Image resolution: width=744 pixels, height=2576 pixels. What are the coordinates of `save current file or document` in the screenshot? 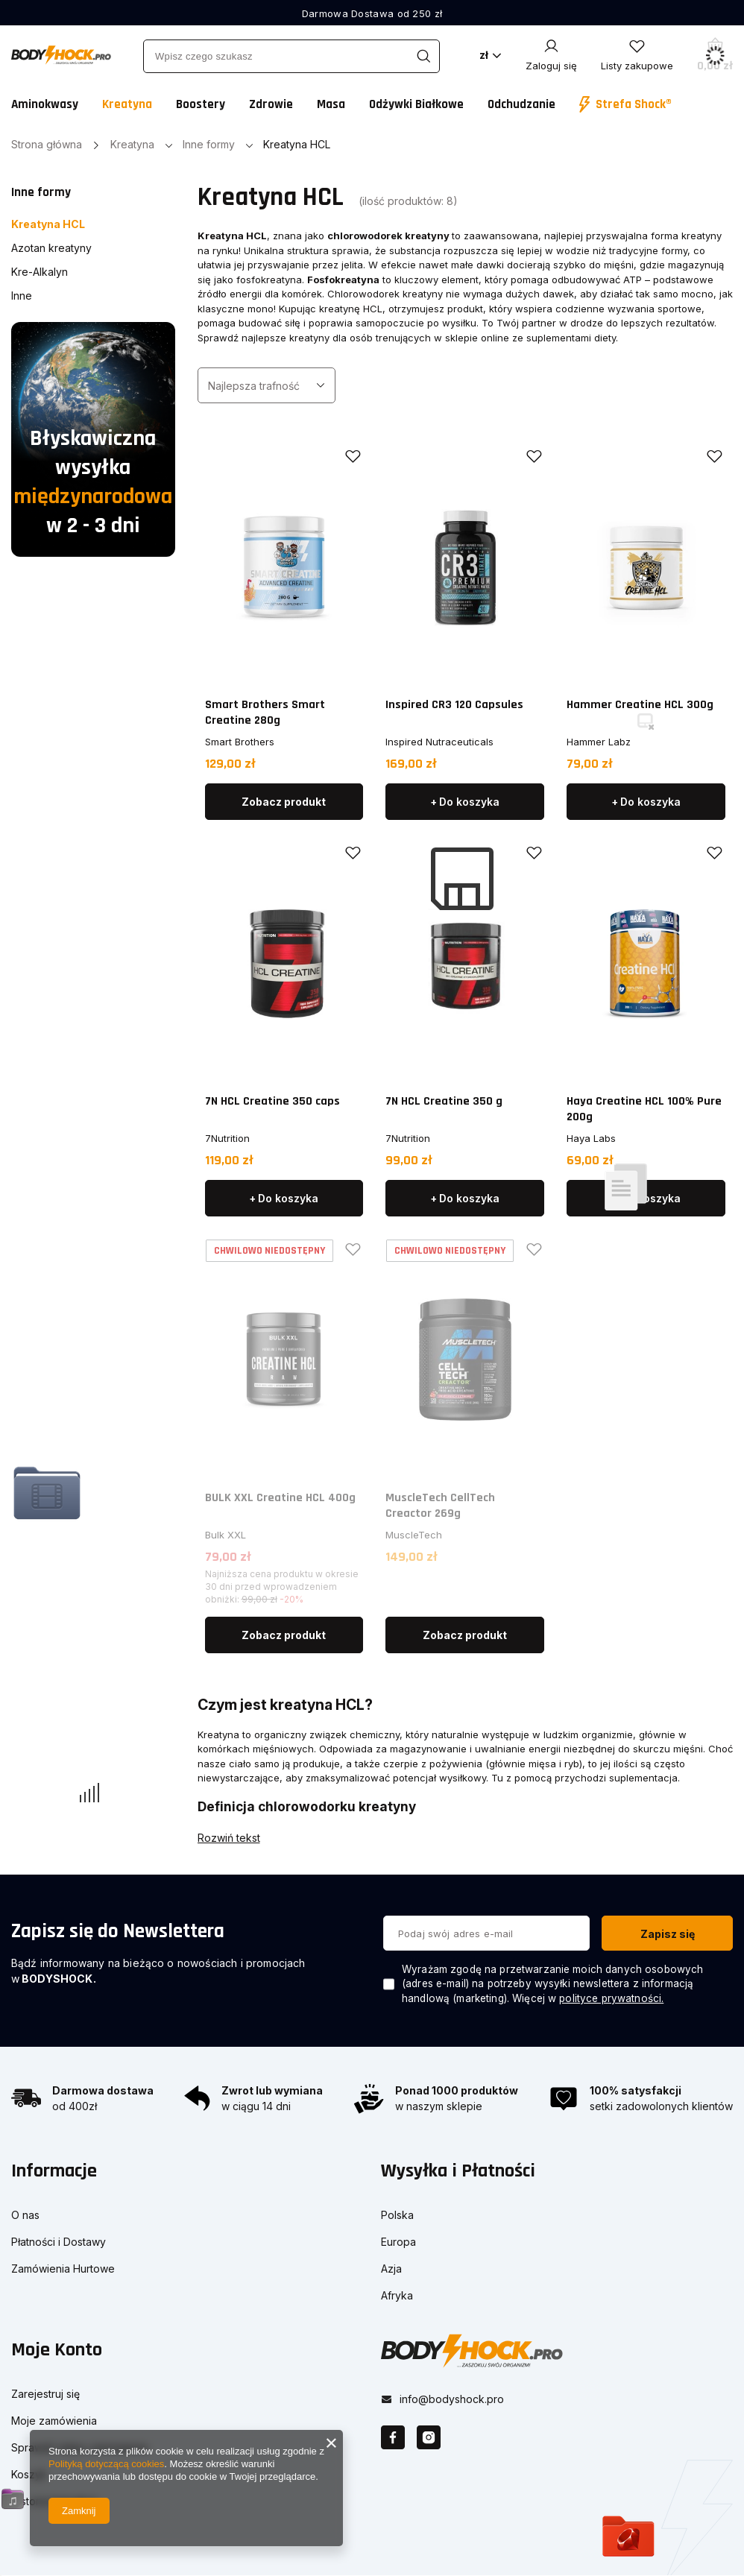 It's located at (462, 879).